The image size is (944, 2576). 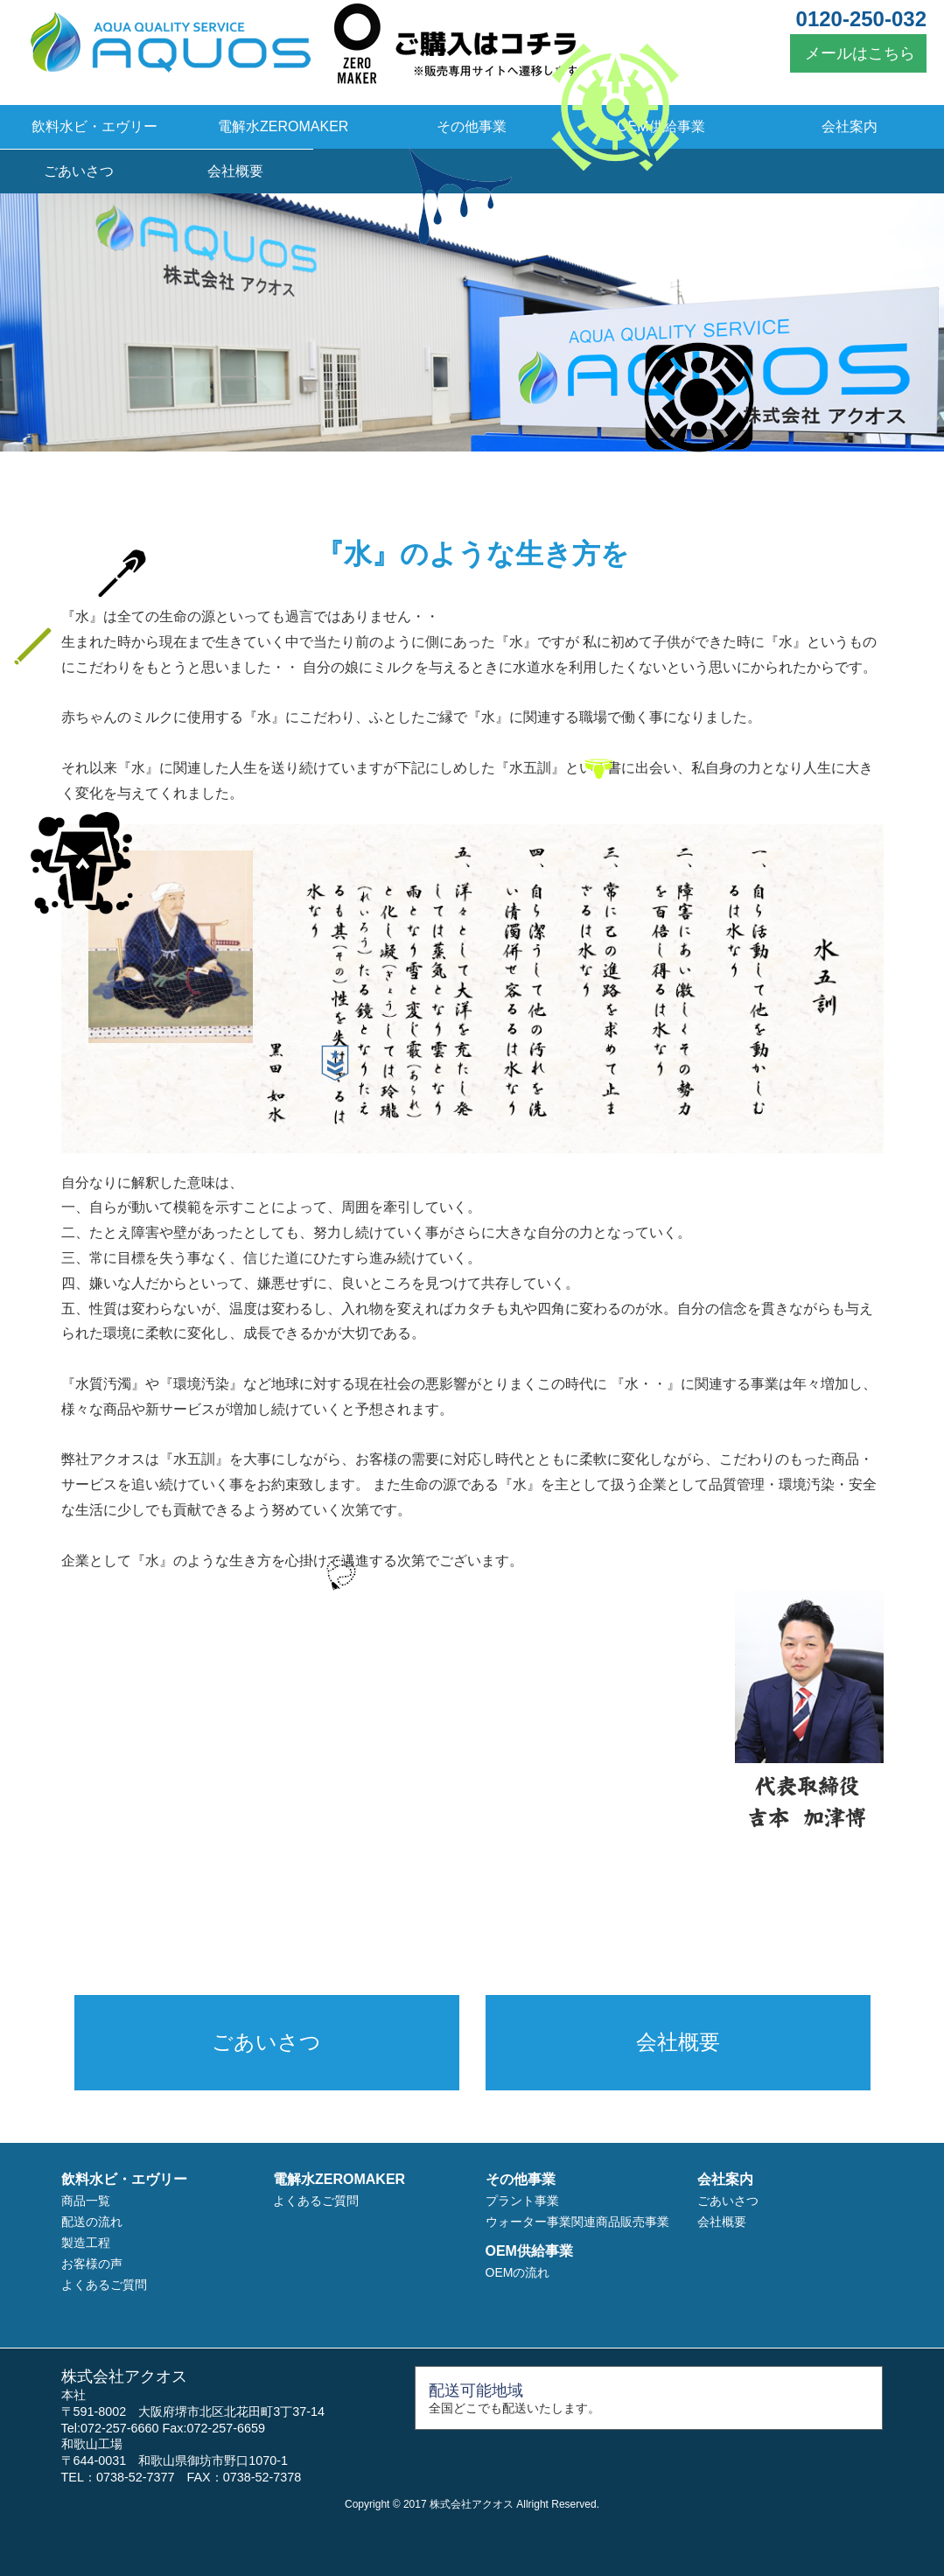 I want to click on indicates bleeding or wound status effect in a game, so click(x=460, y=193).